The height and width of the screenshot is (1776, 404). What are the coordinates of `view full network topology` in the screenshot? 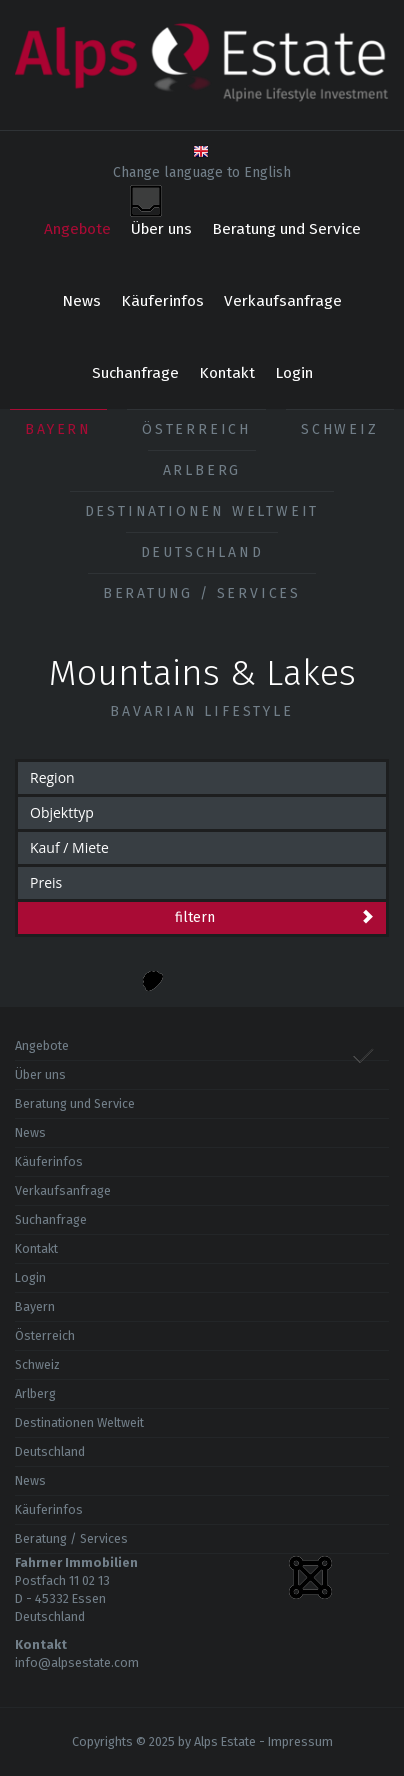 It's located at (310, 1577).